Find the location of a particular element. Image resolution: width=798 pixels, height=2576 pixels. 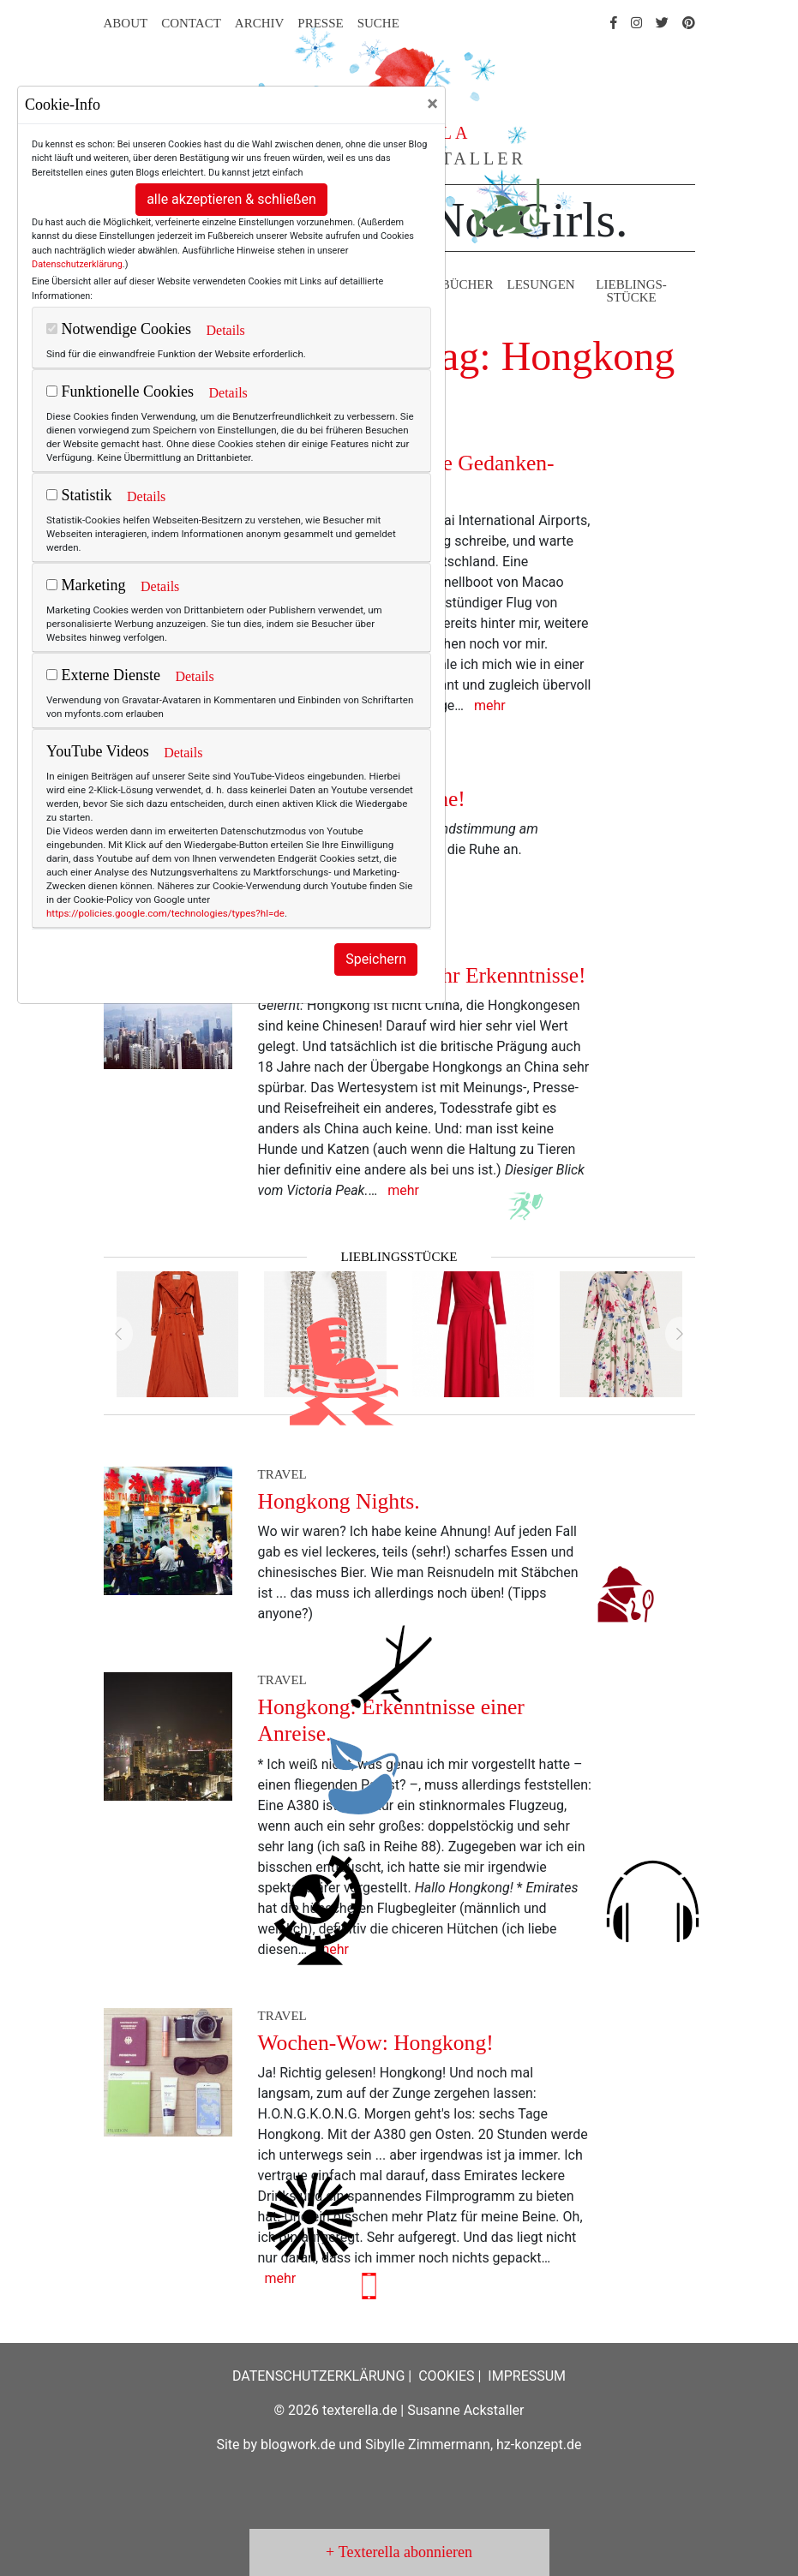

search or investigate content is located at coordinates (626, 1593).